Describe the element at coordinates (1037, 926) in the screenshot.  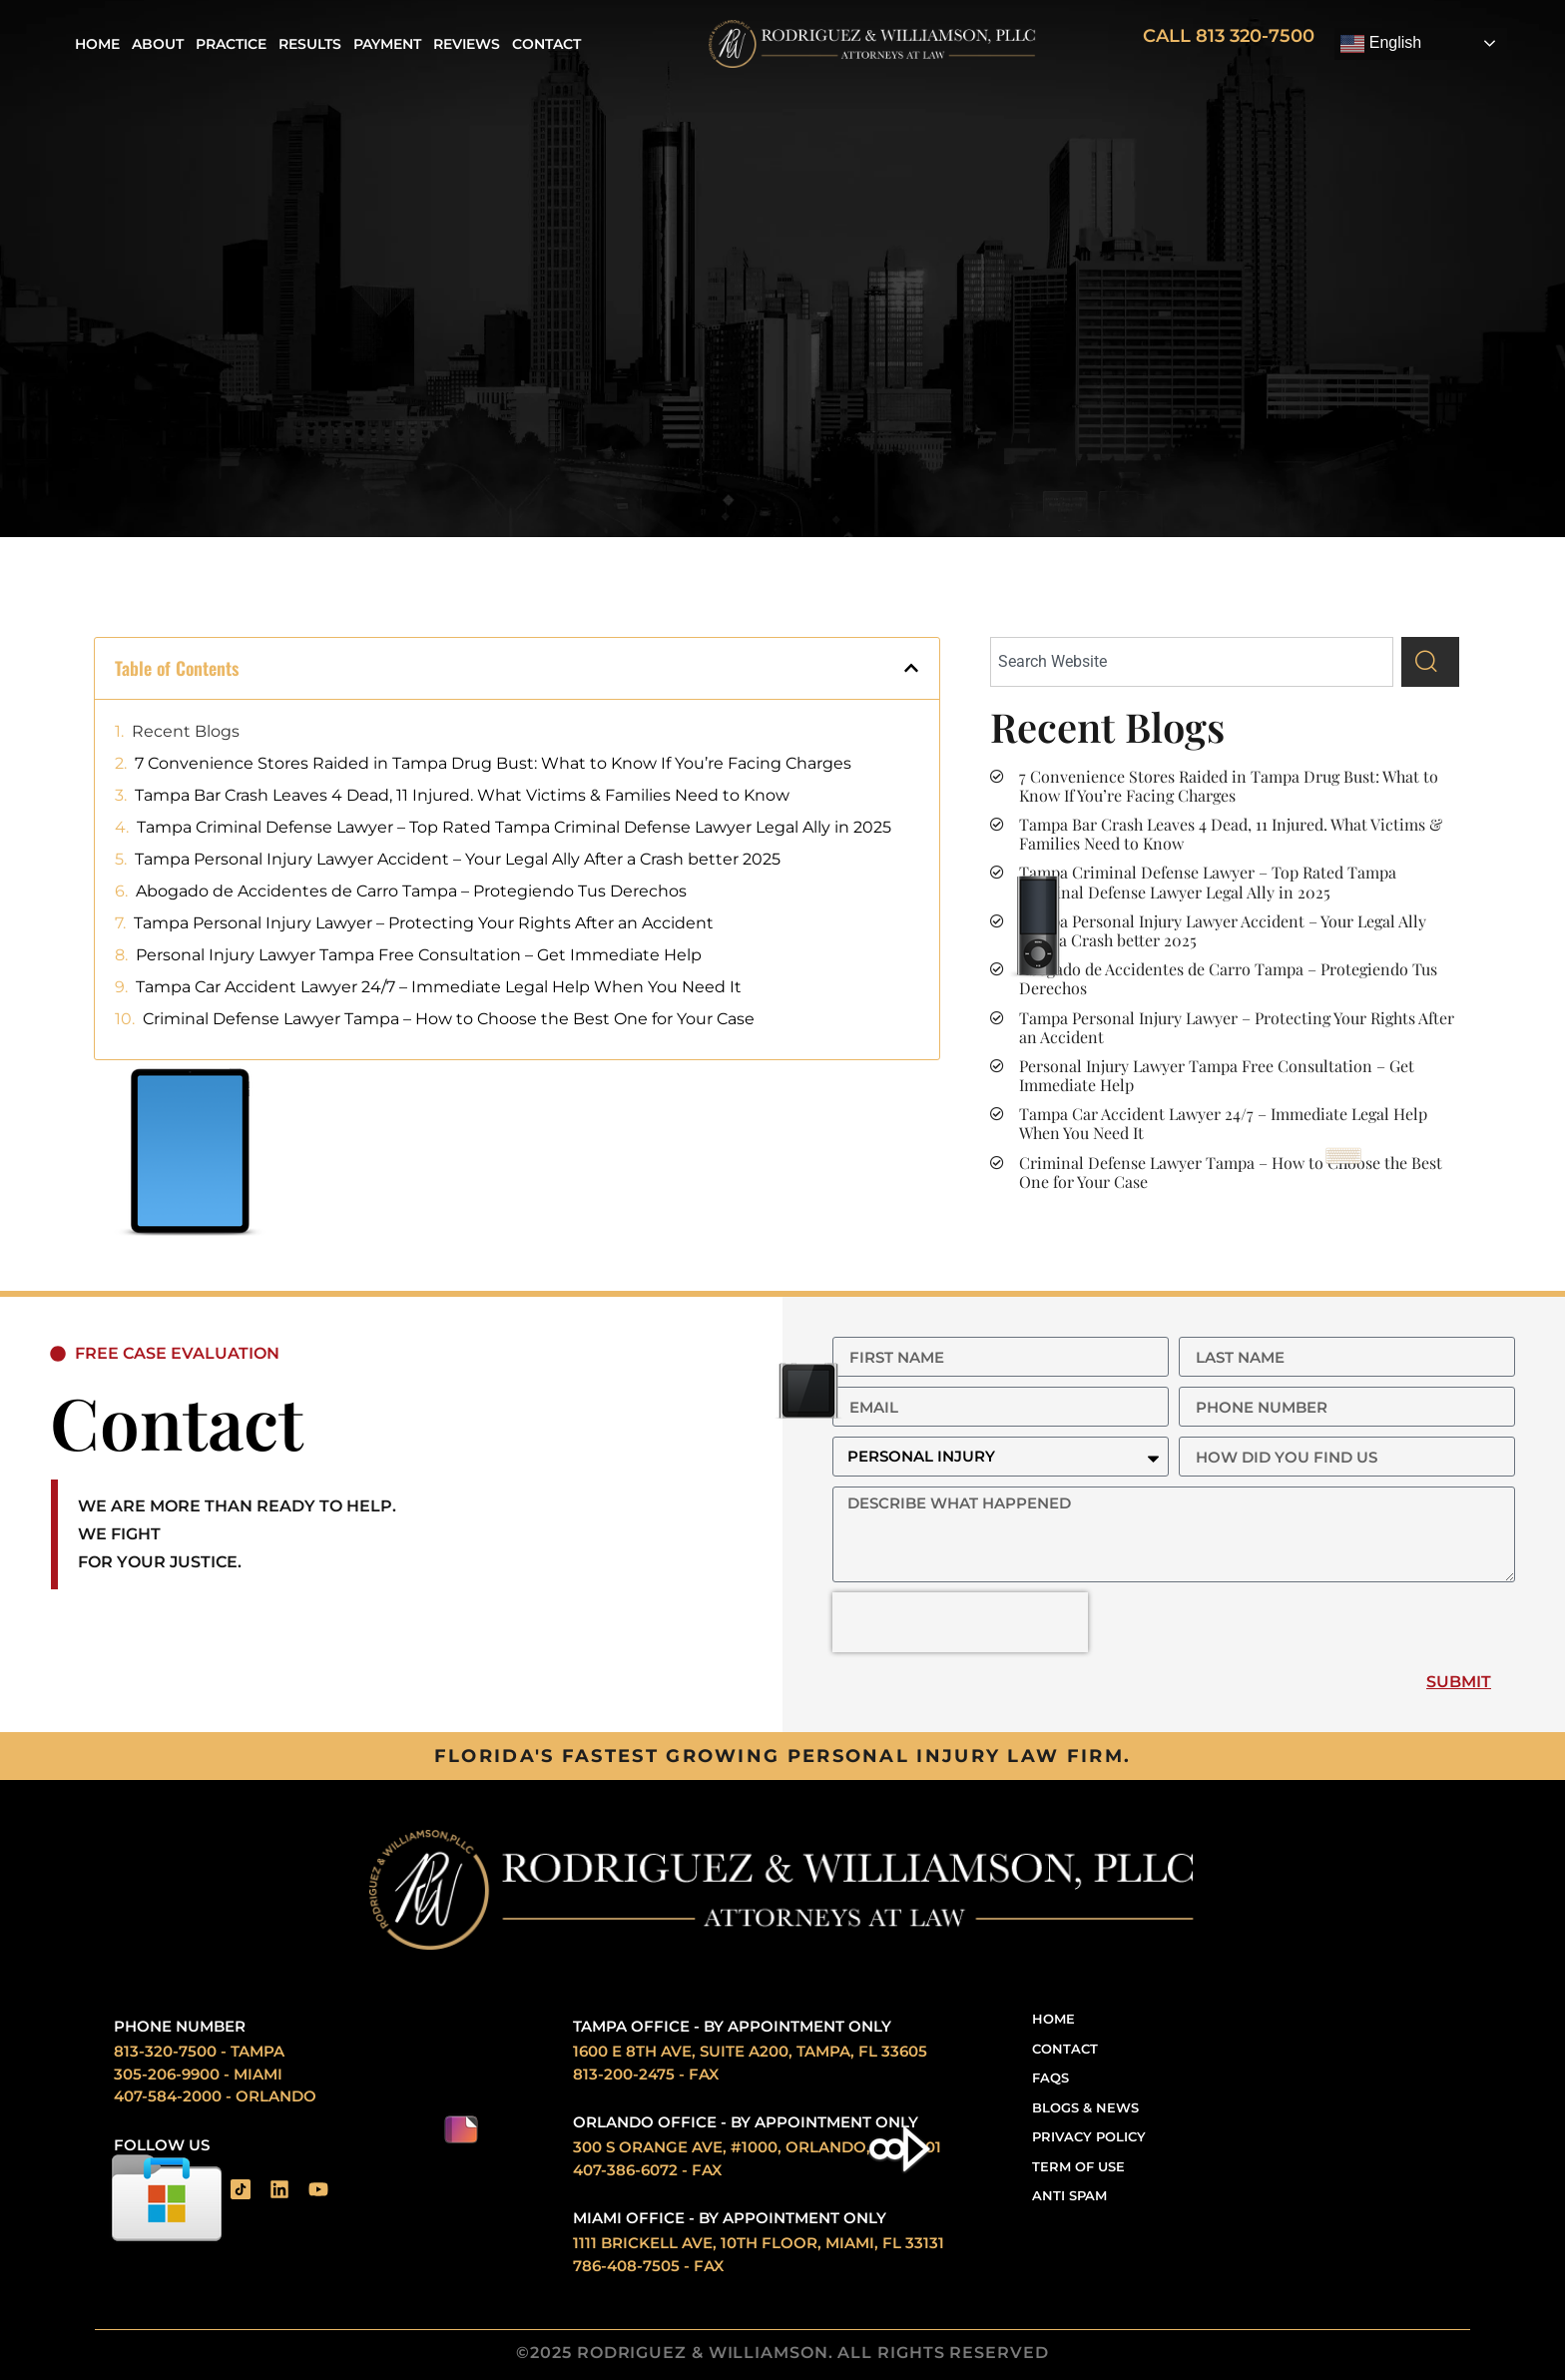
I see `manage connected iPod device` at that location.